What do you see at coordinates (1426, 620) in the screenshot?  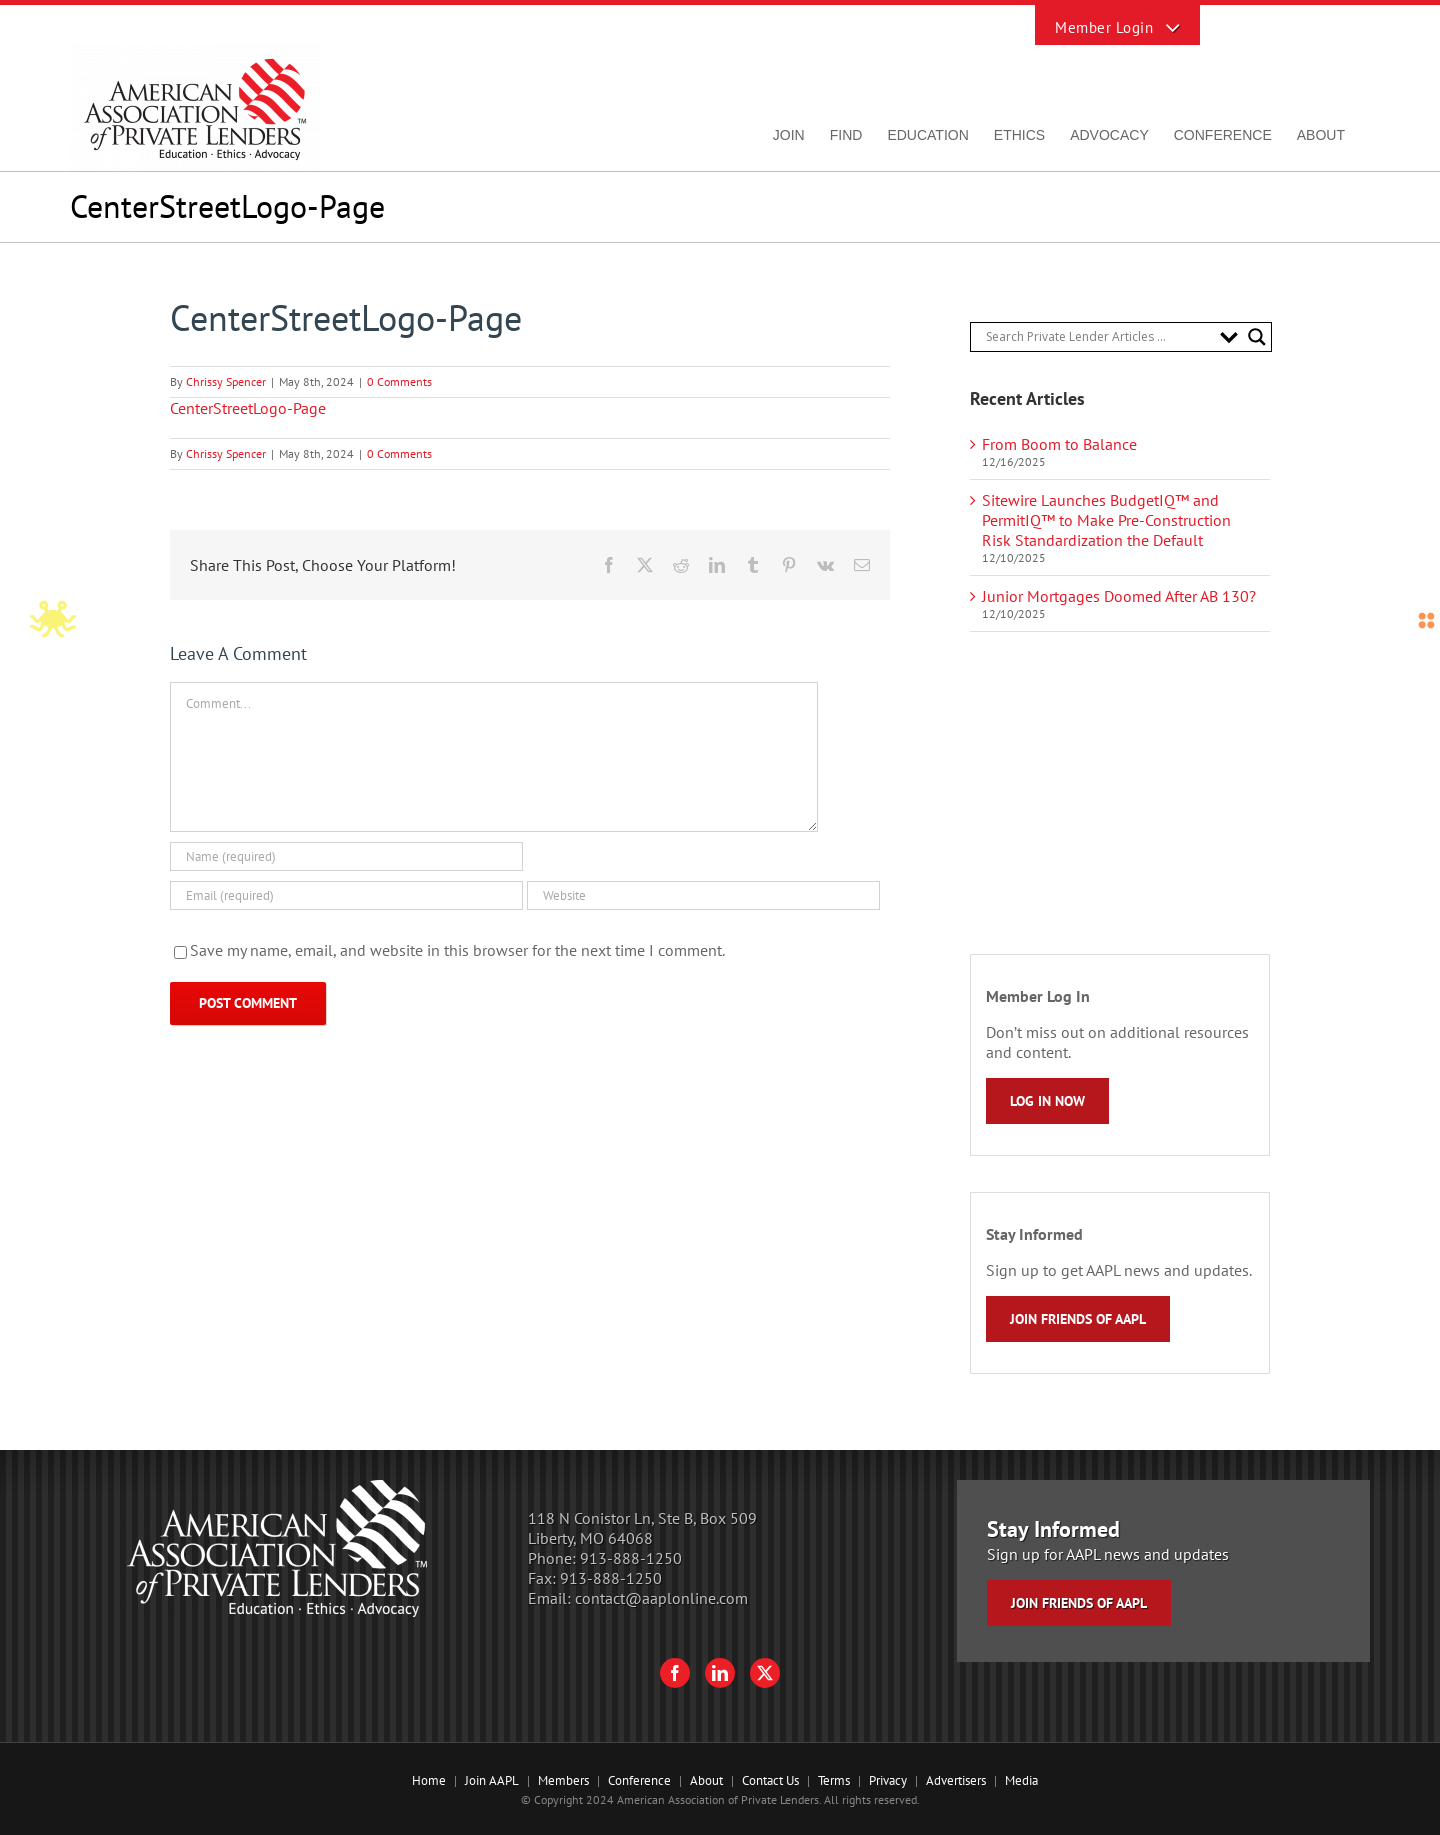 I see `open app grid or launcher` at bounding box center [1426, 620].